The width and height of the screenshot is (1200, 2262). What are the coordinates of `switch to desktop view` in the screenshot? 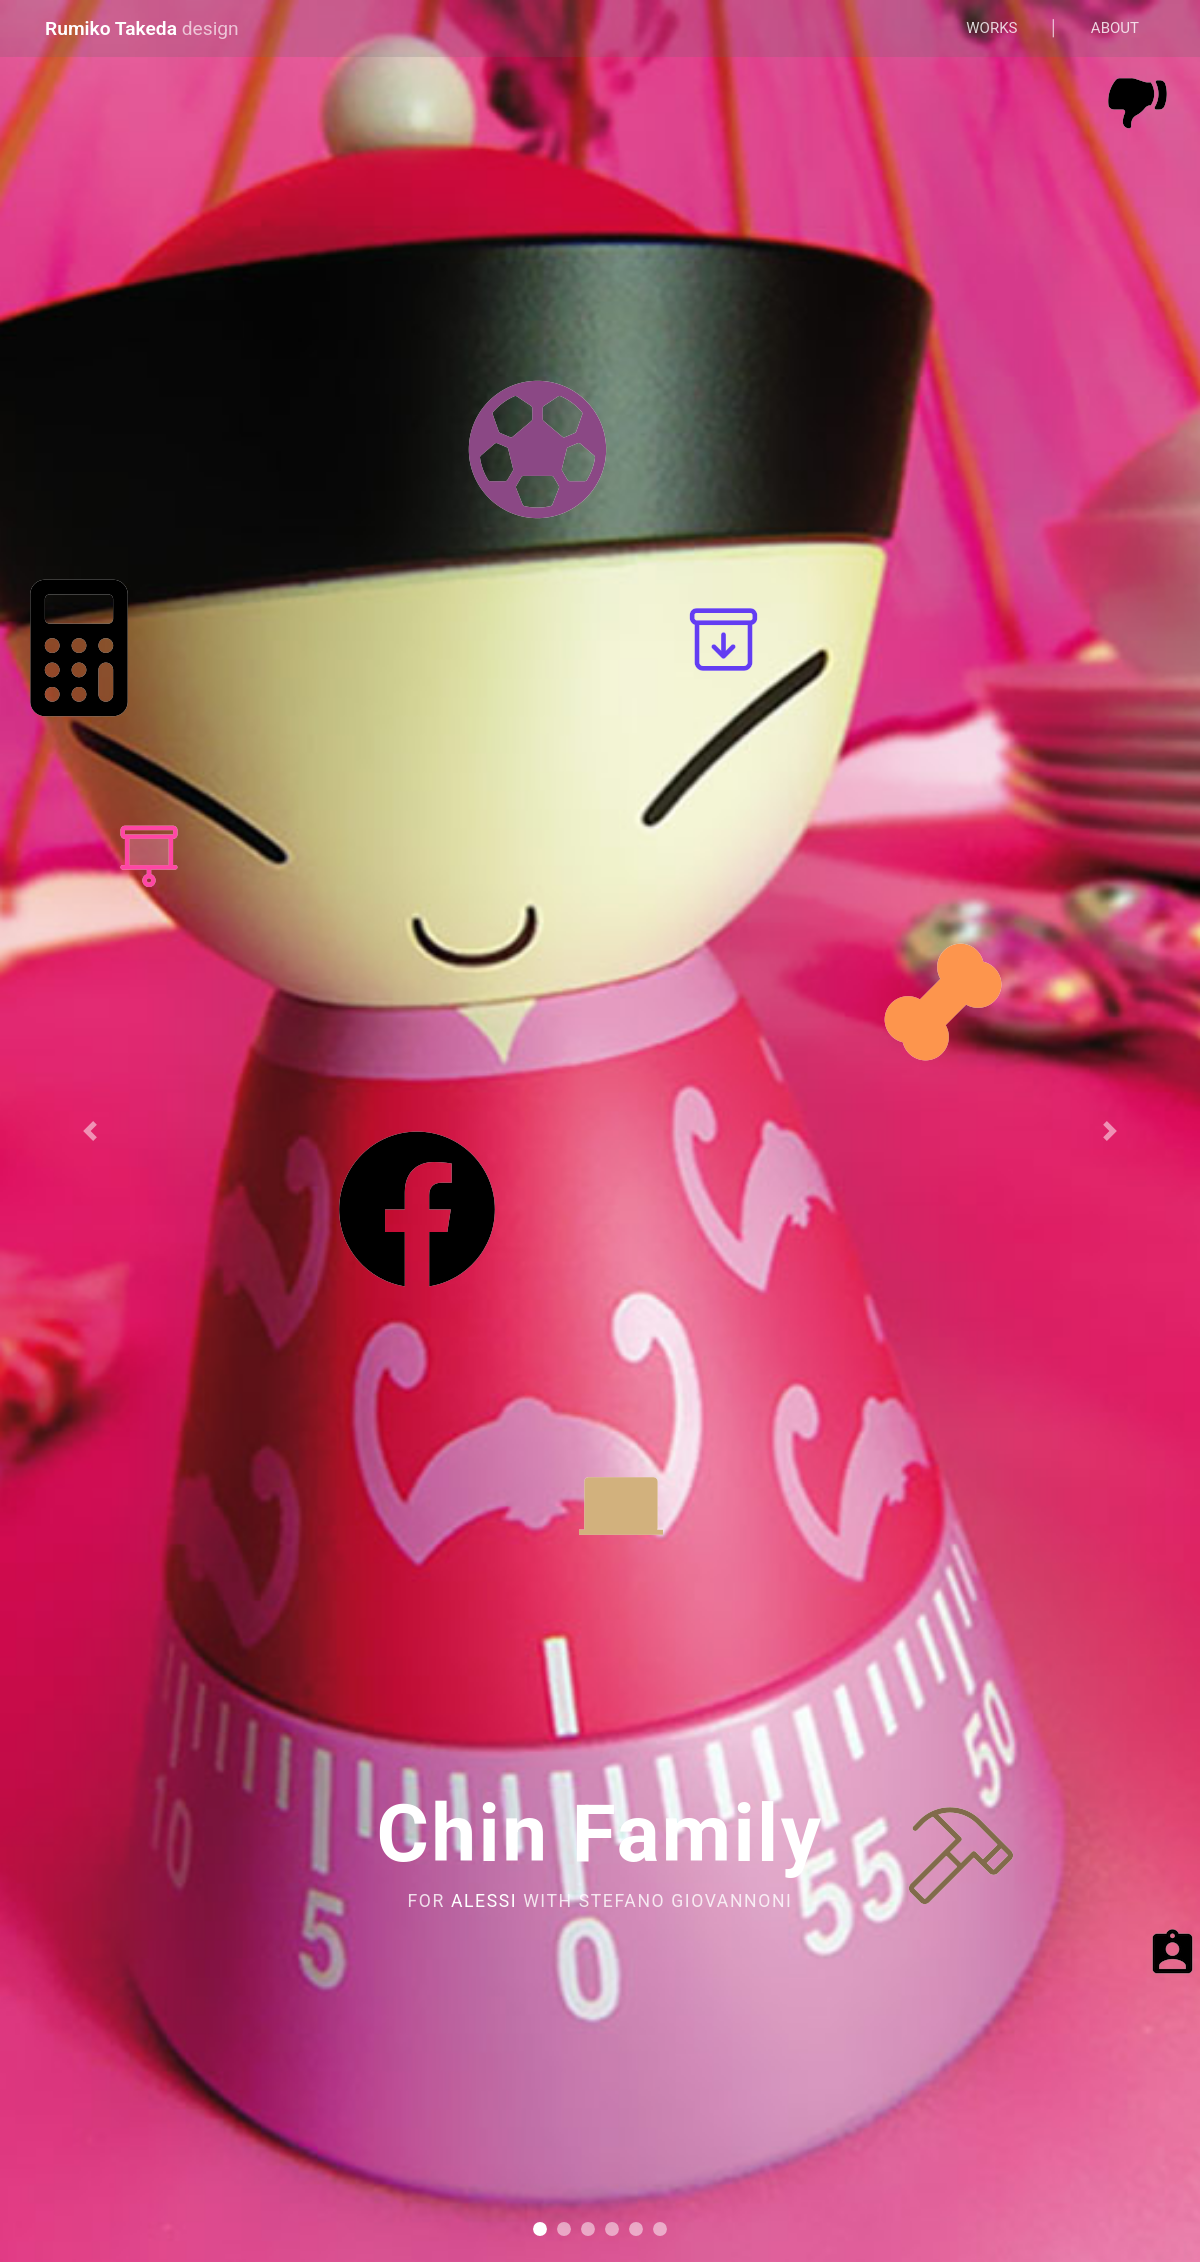 It's located at (621, 1506).